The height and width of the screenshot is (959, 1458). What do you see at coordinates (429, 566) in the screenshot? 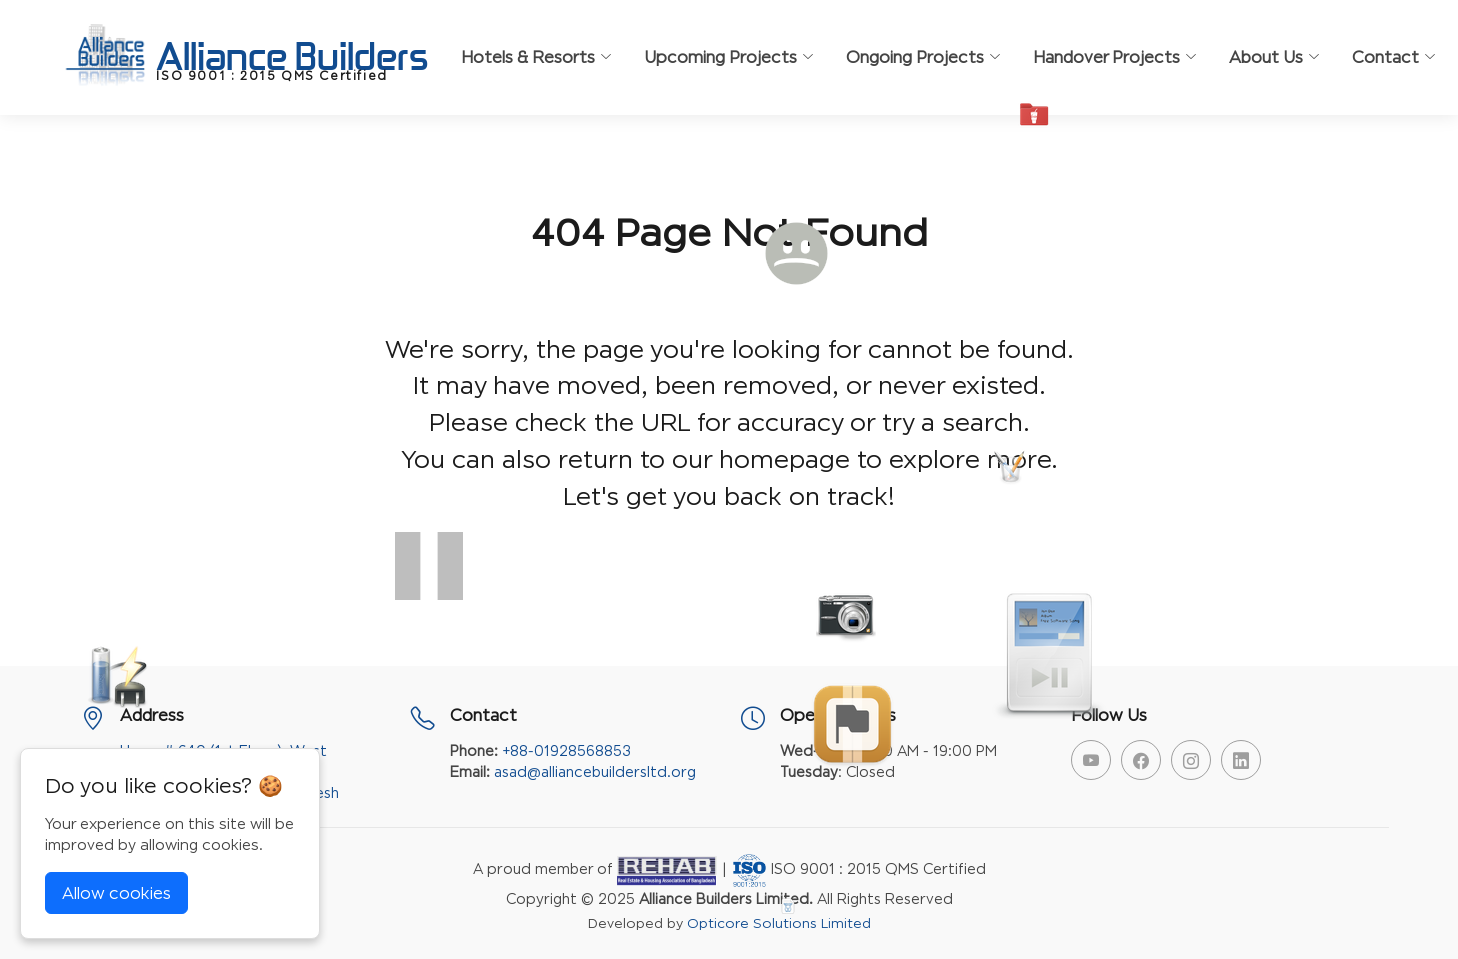
I see `pause media playback` at bounding box center [429, 566].